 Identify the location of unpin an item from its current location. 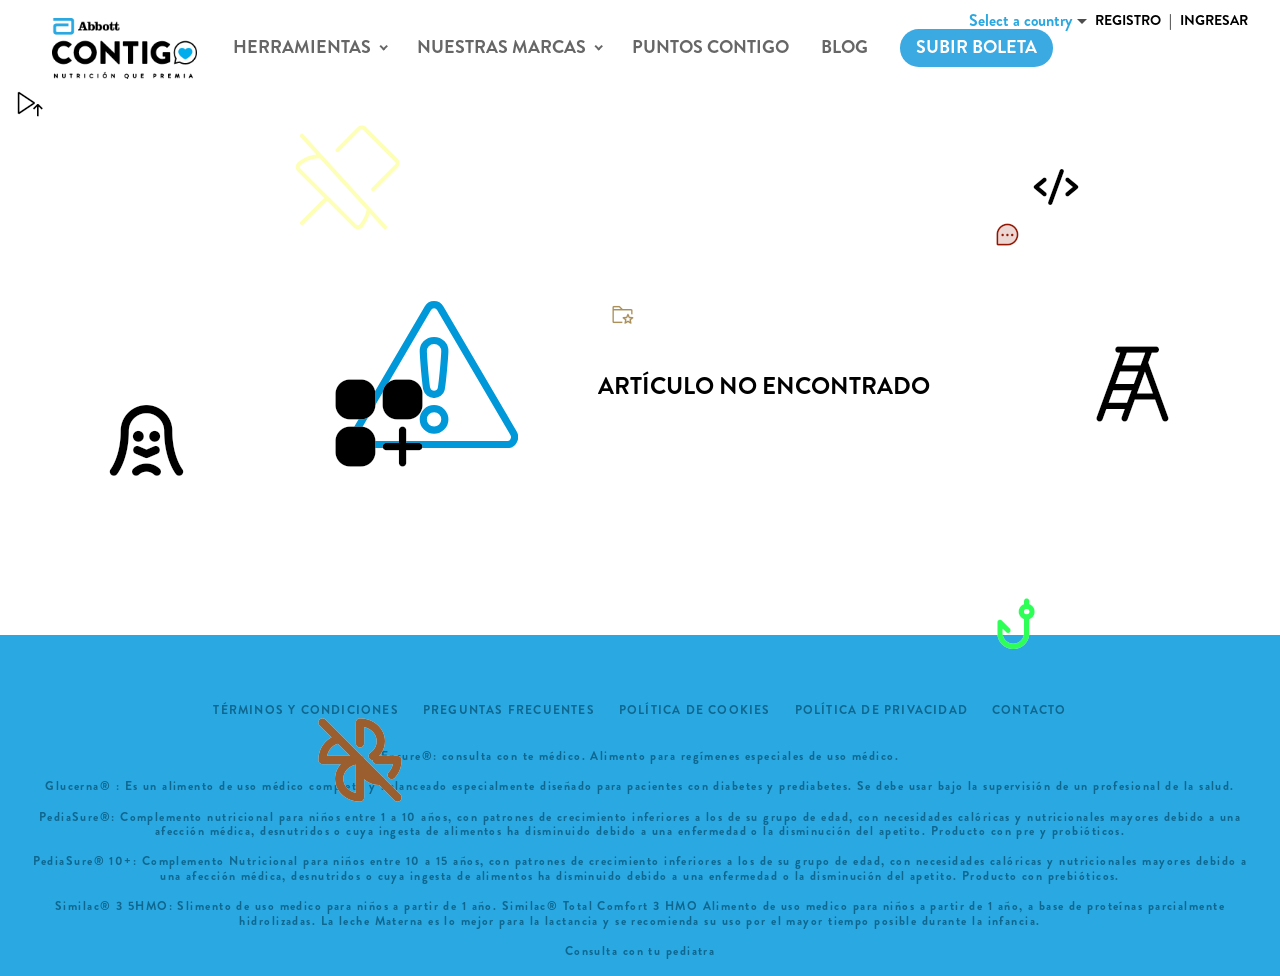
(343, 181).